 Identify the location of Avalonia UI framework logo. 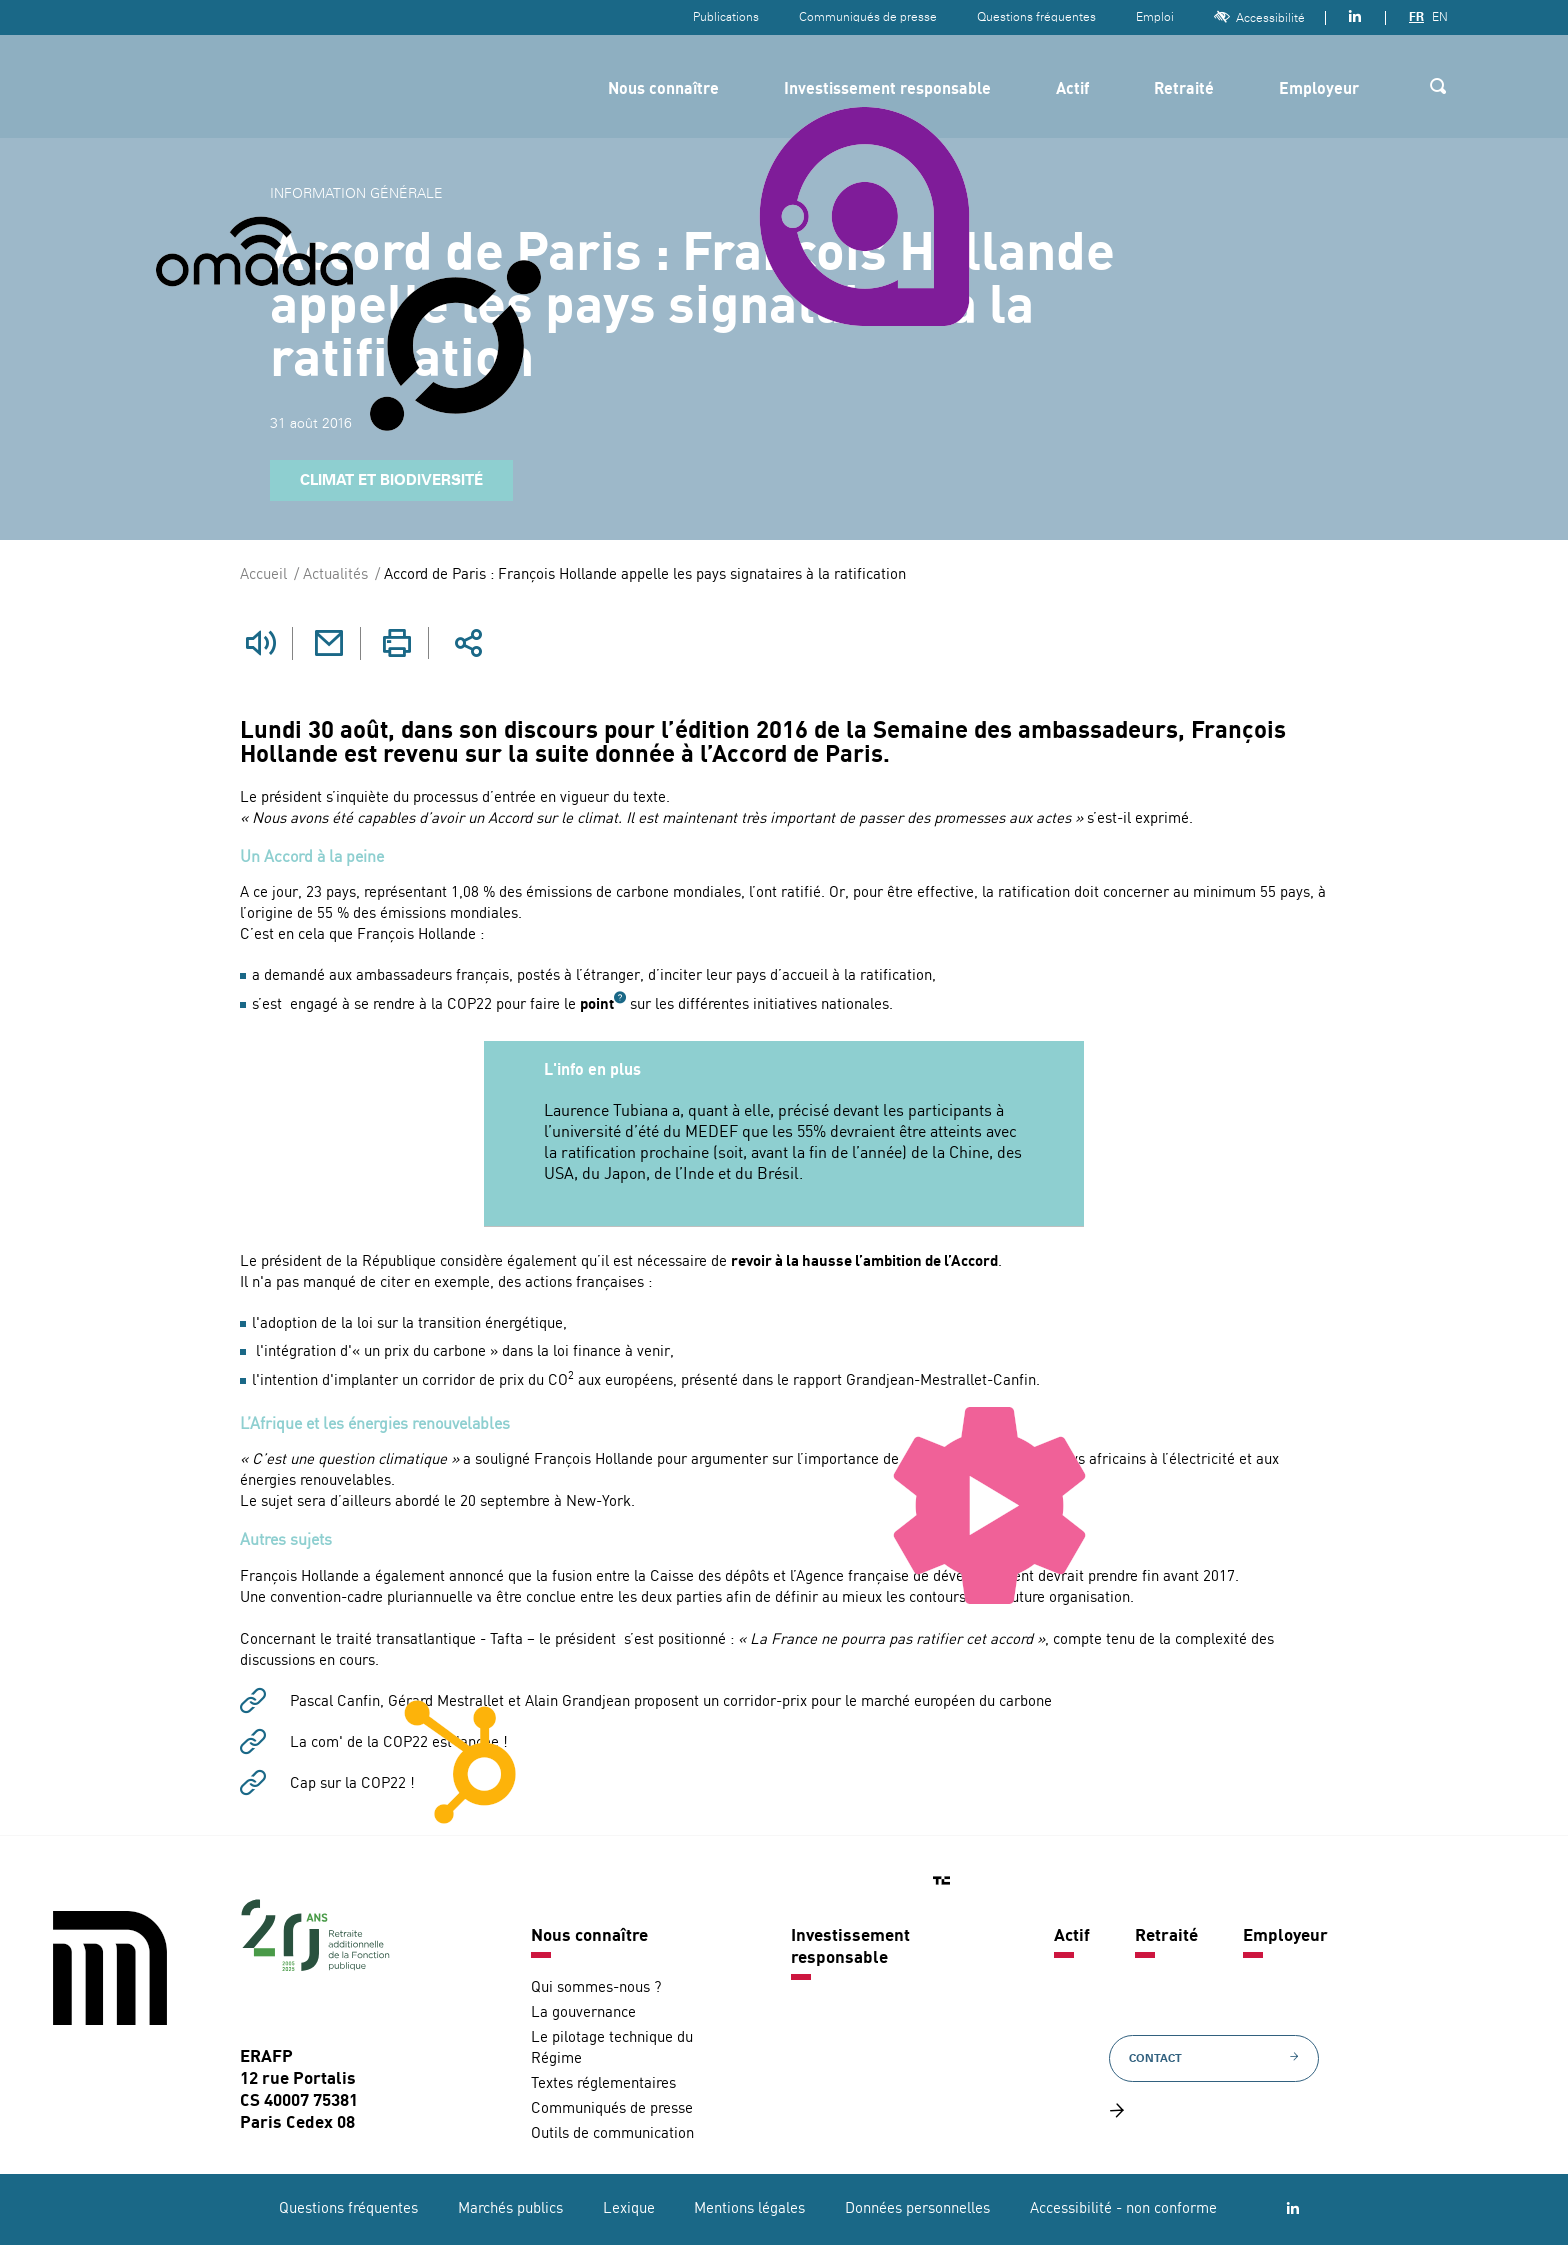
(864, 216).